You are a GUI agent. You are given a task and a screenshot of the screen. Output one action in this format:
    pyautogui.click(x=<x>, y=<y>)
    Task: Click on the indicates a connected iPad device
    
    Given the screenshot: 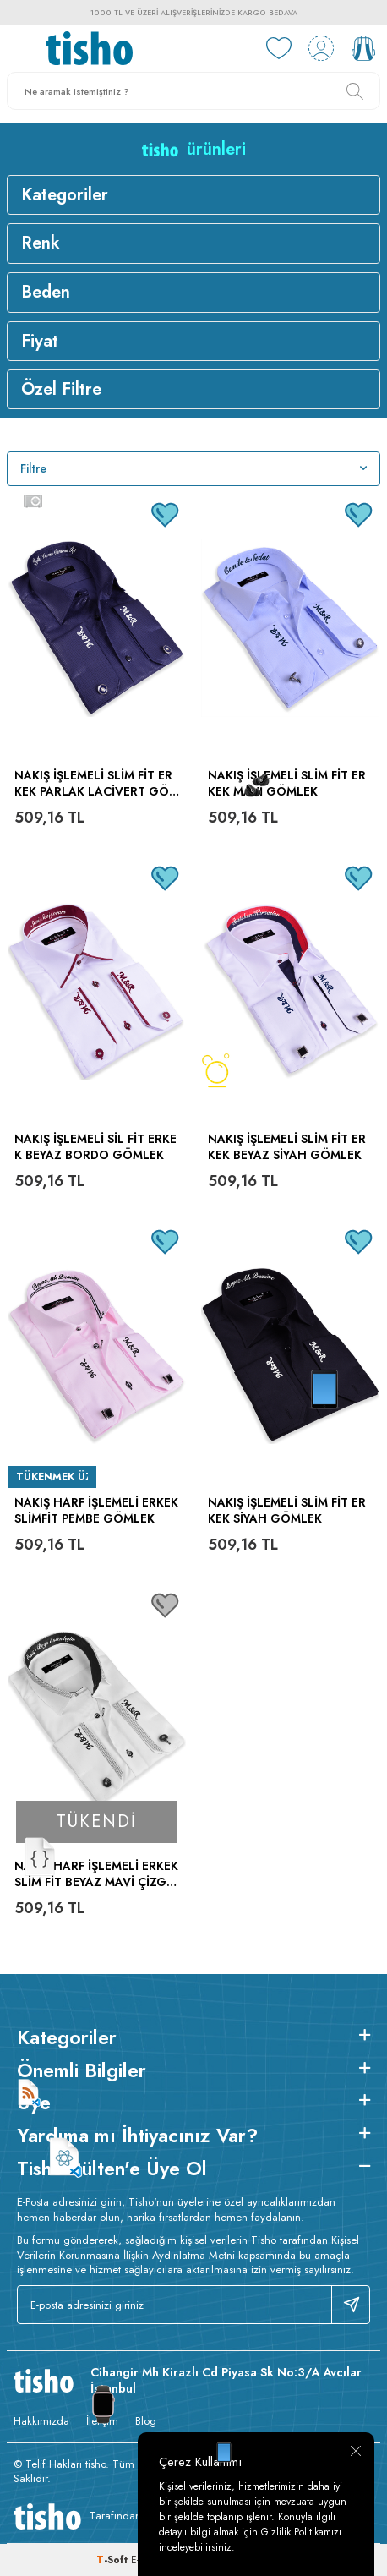 What is the action you would take?
    pyautogui.click(x=224, y=2453)
    